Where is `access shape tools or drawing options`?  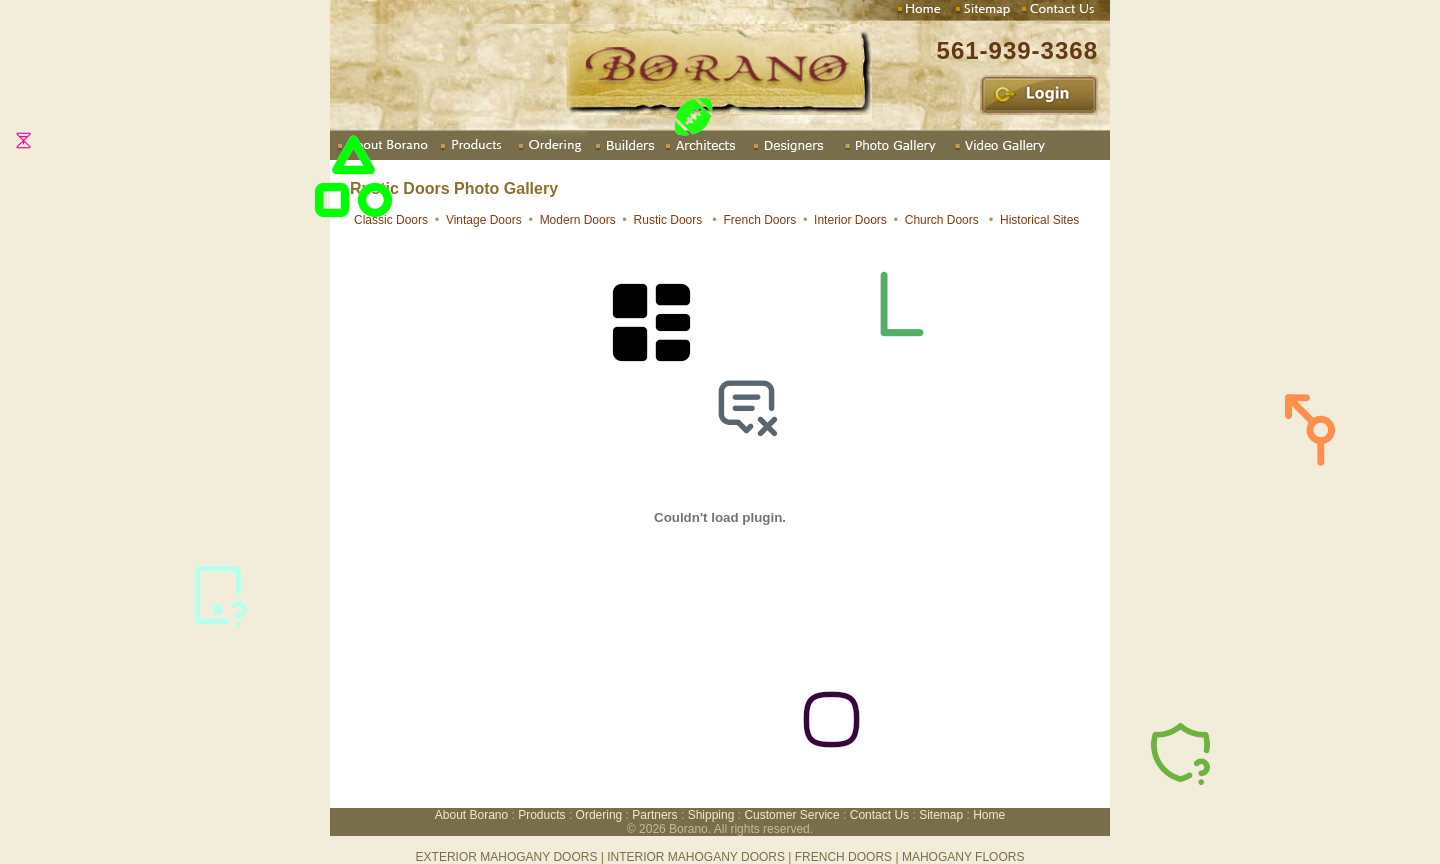
access shape tools or drawing options is located at coordinates (353, 178).